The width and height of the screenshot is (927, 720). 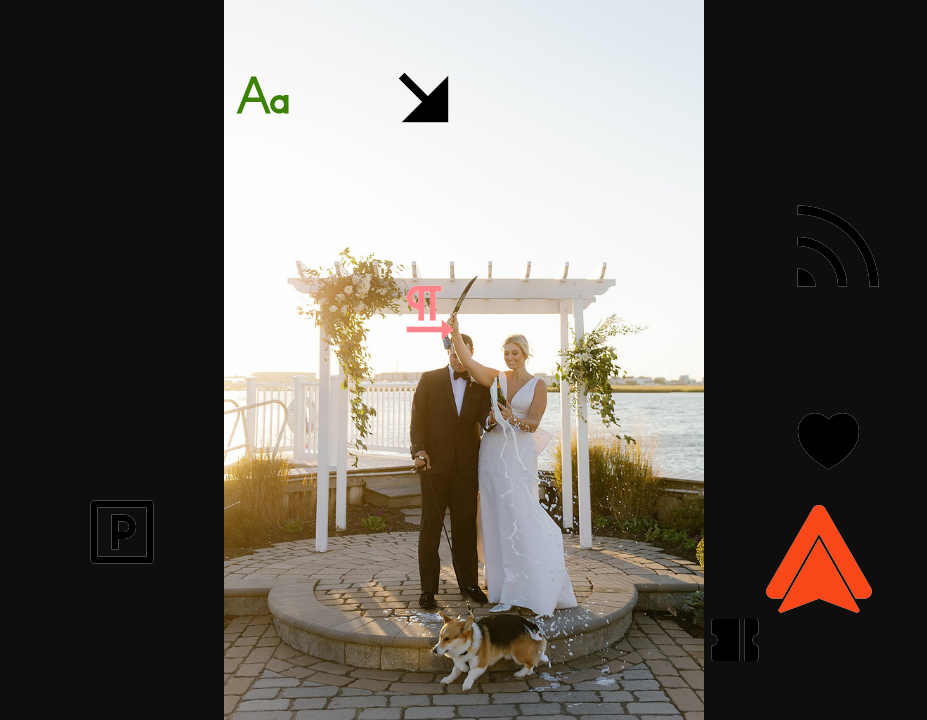 I want to click on find nearby parking locations, so click(x=122, y=532).